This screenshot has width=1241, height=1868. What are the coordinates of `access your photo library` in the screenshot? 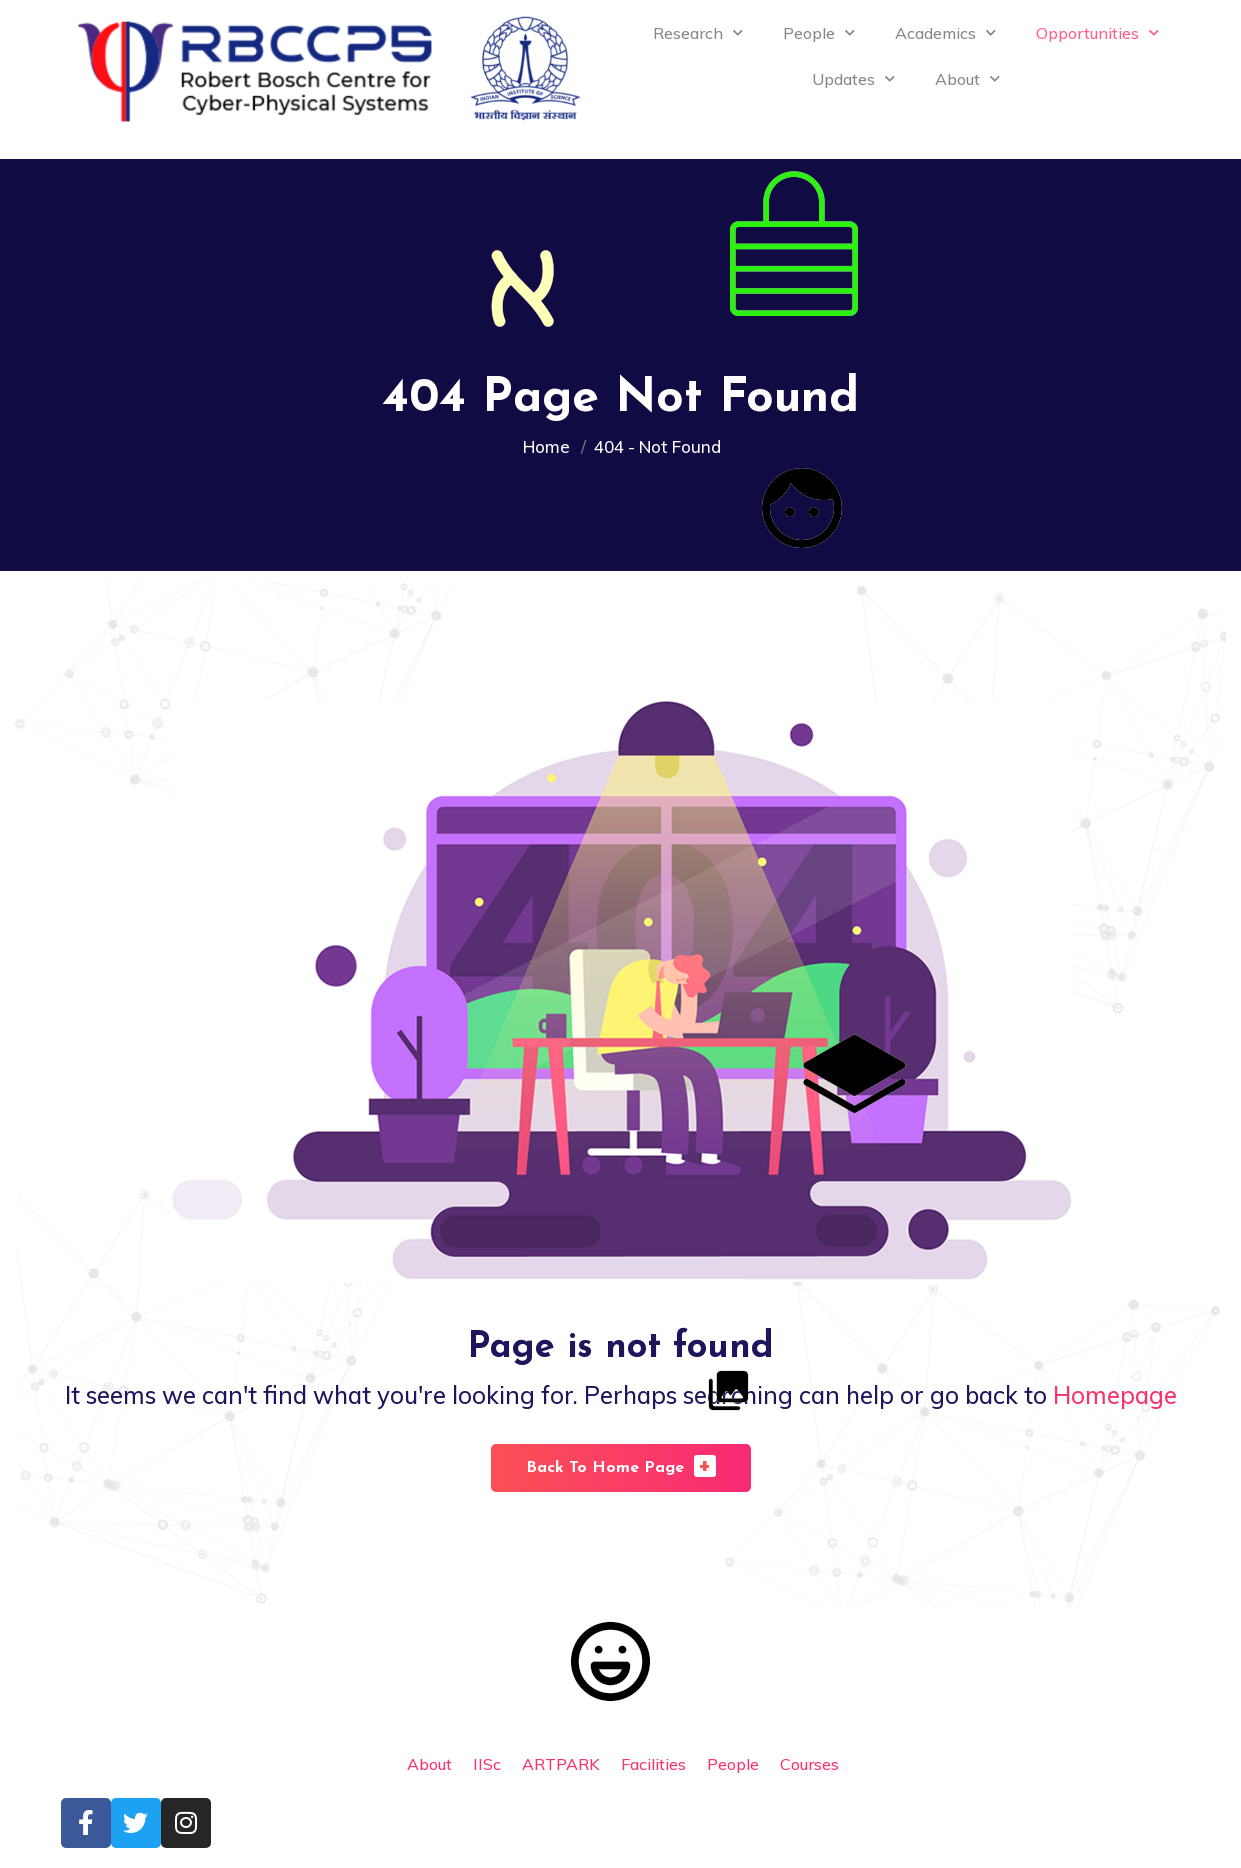 It's located at (728, 1390).